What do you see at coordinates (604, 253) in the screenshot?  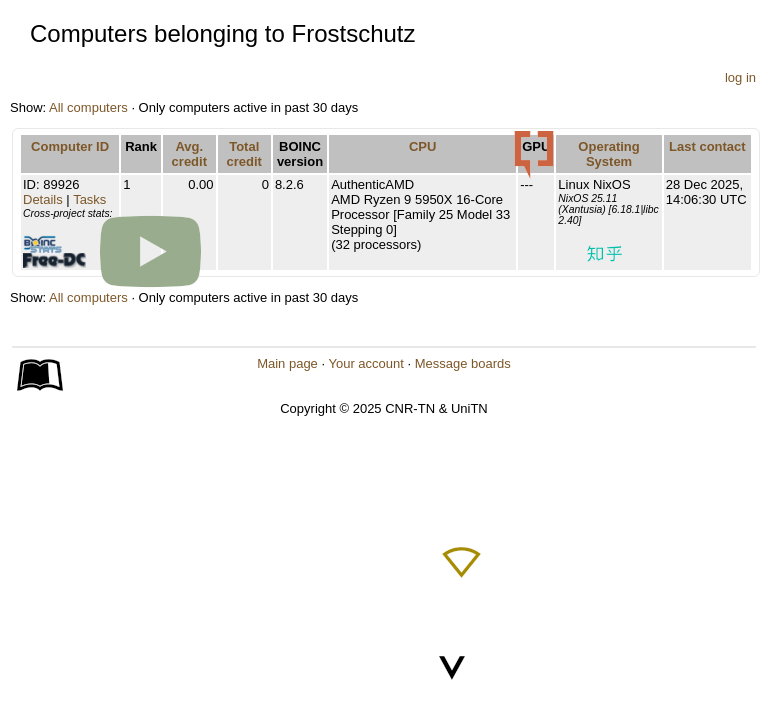 I see `open zhihu app or website` at bounding box center [604, 253].